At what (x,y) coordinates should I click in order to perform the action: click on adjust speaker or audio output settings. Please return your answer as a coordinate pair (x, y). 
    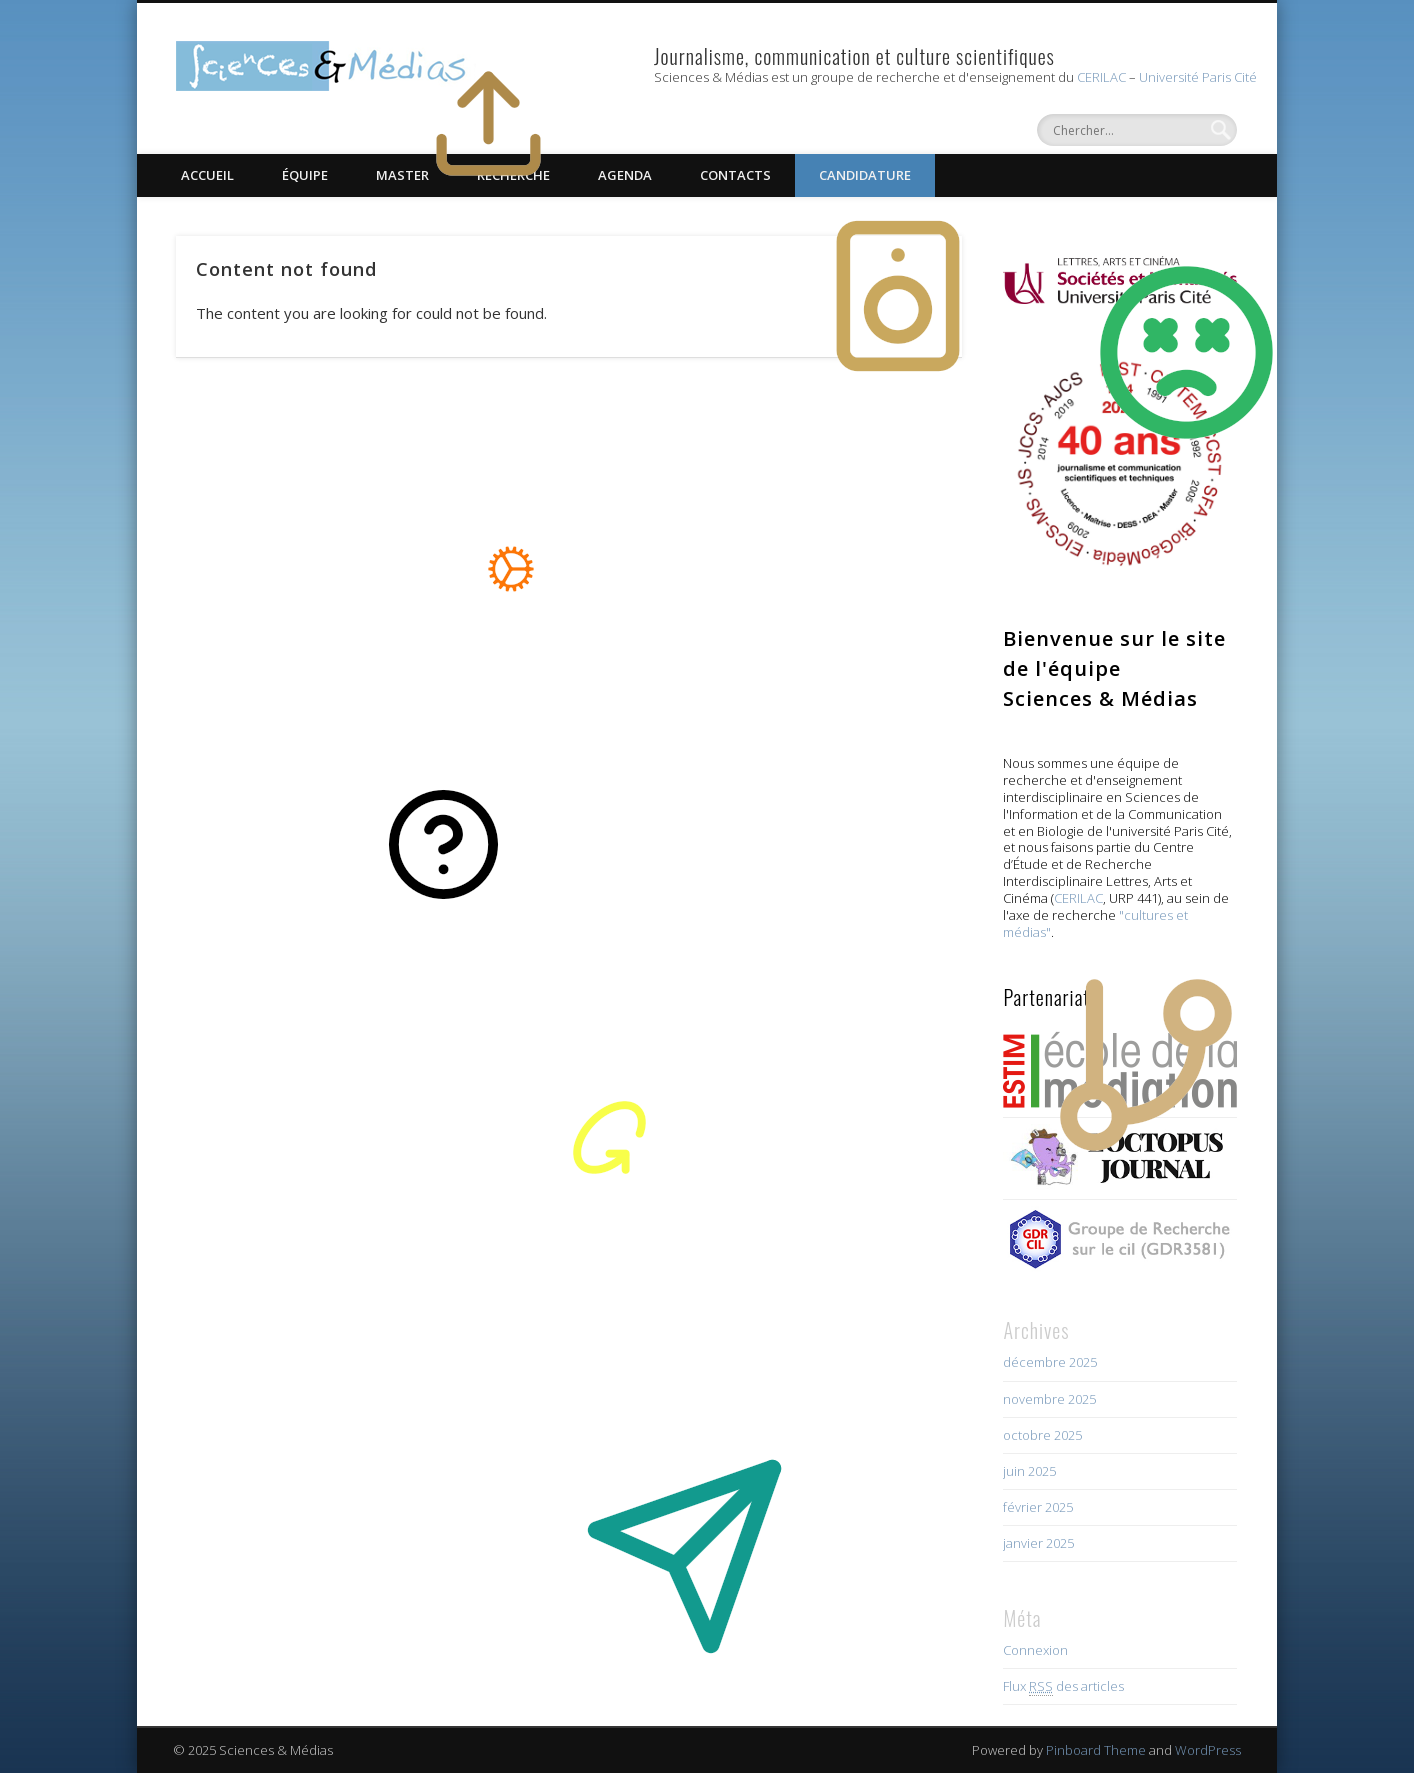
    Looking at the image, I should click on (898, 296).